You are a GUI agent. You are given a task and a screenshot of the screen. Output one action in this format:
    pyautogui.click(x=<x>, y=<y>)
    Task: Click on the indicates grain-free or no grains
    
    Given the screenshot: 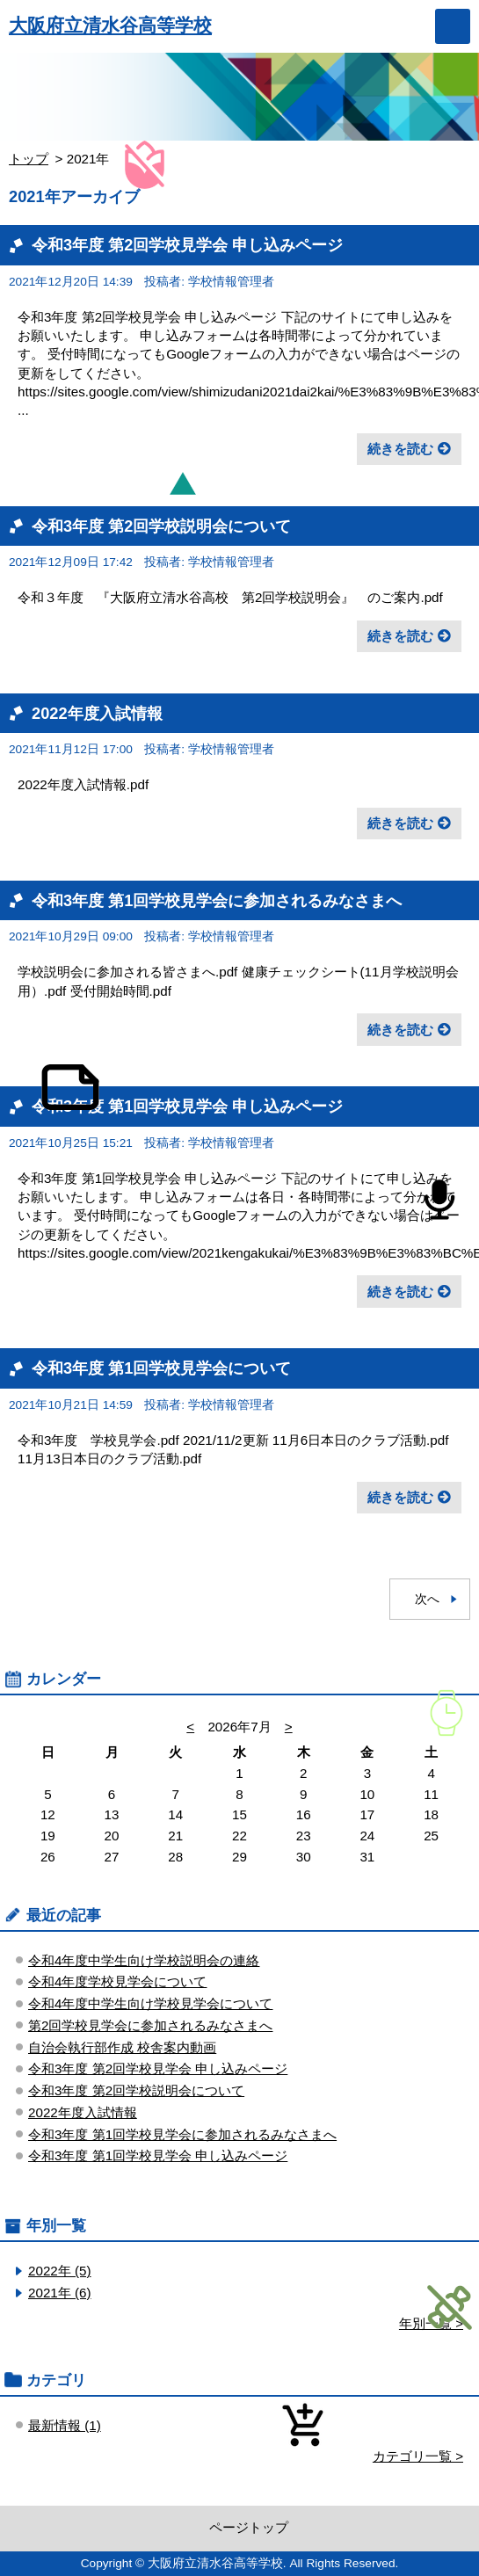 What is the action you would take?
    pyautogui.click(x=144, y=165)
    